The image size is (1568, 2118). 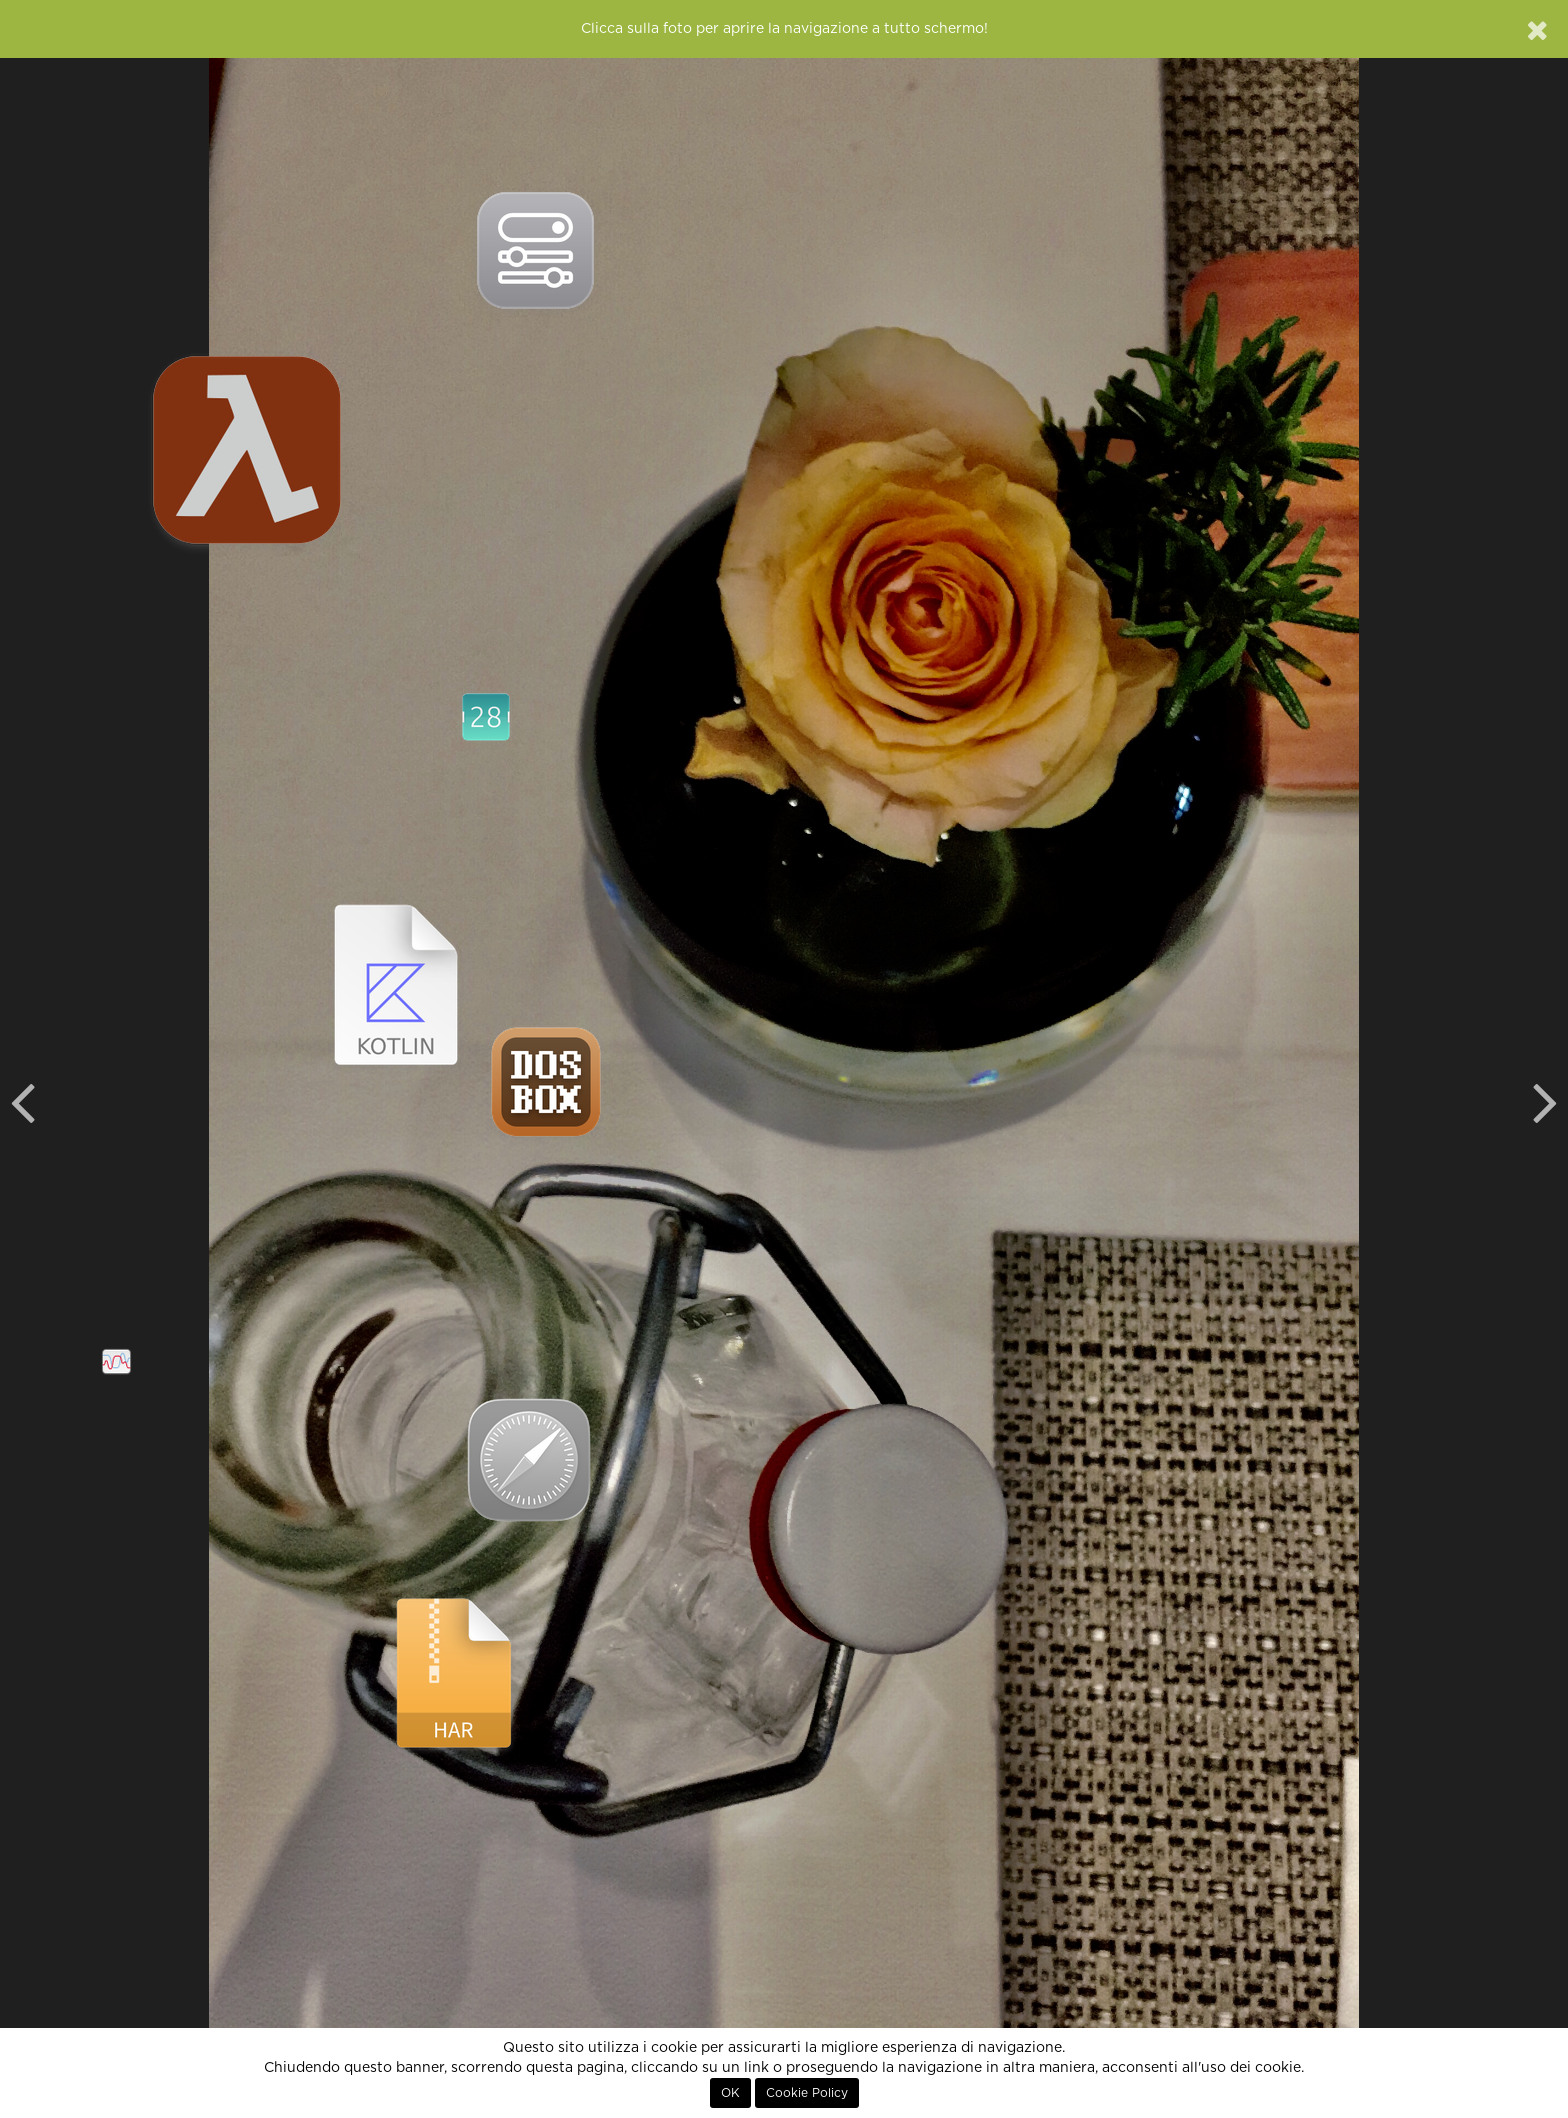 What do you see at coordinates (396, 988) in the screenshot?
I see `a kotlin source code file` at bounding box center [396, 988].